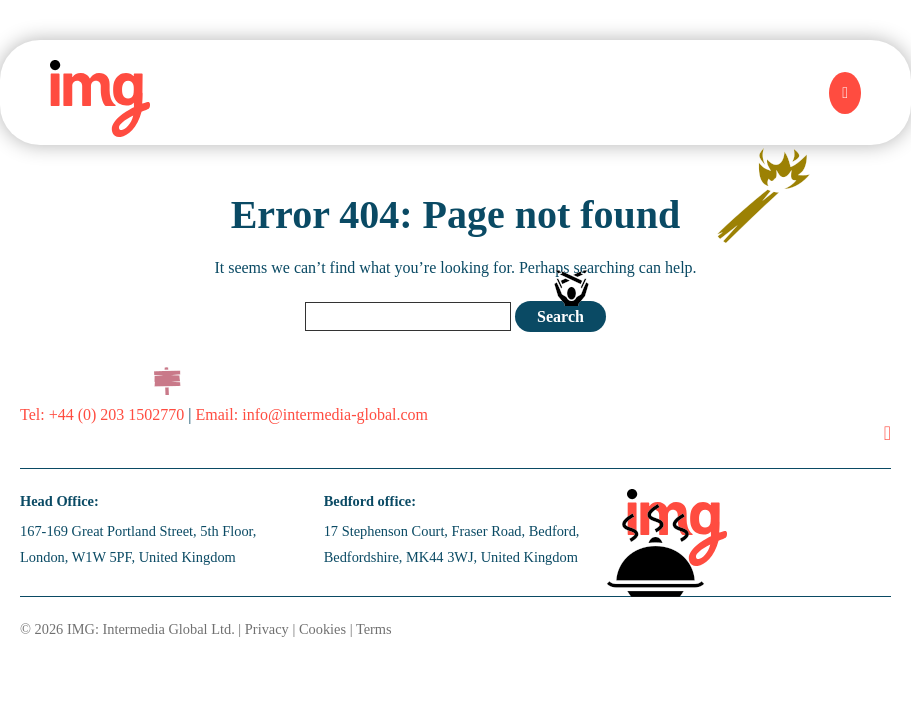 This screenshot has width=911, height=720. I want to click on view in-game signpost or hint, so click(167, 380).